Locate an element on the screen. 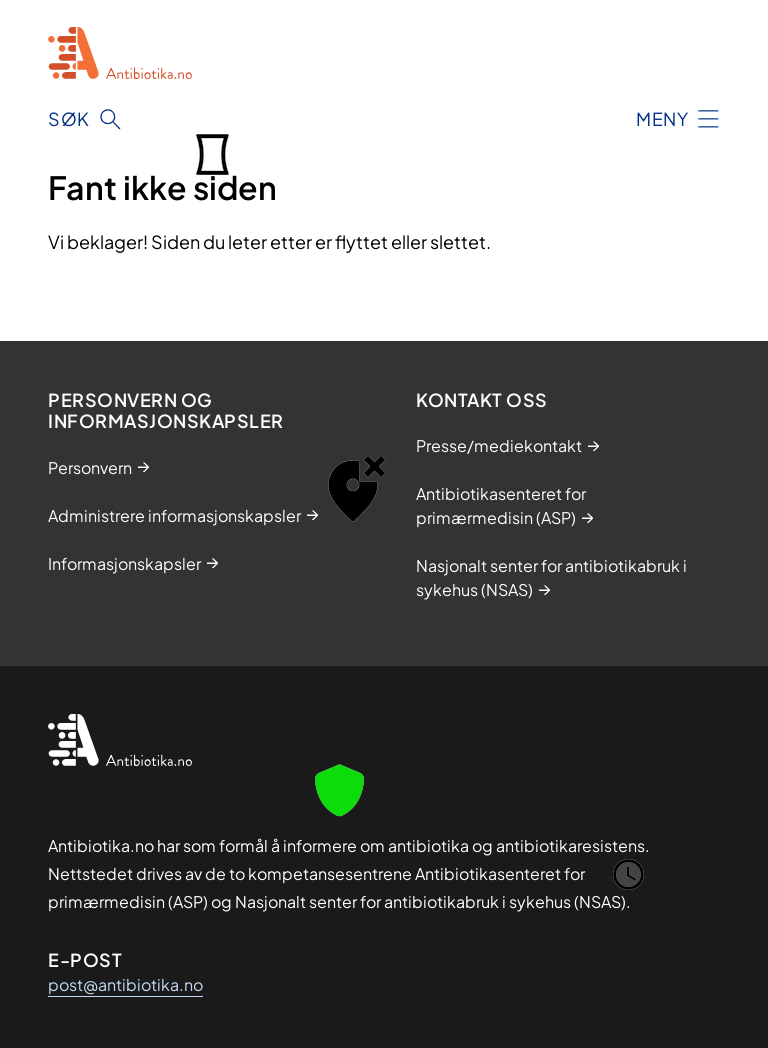 Image resolution: width=768 pixels, height=1048 pixels. view schedule or upcoming events is located at coordinates (628, 874).